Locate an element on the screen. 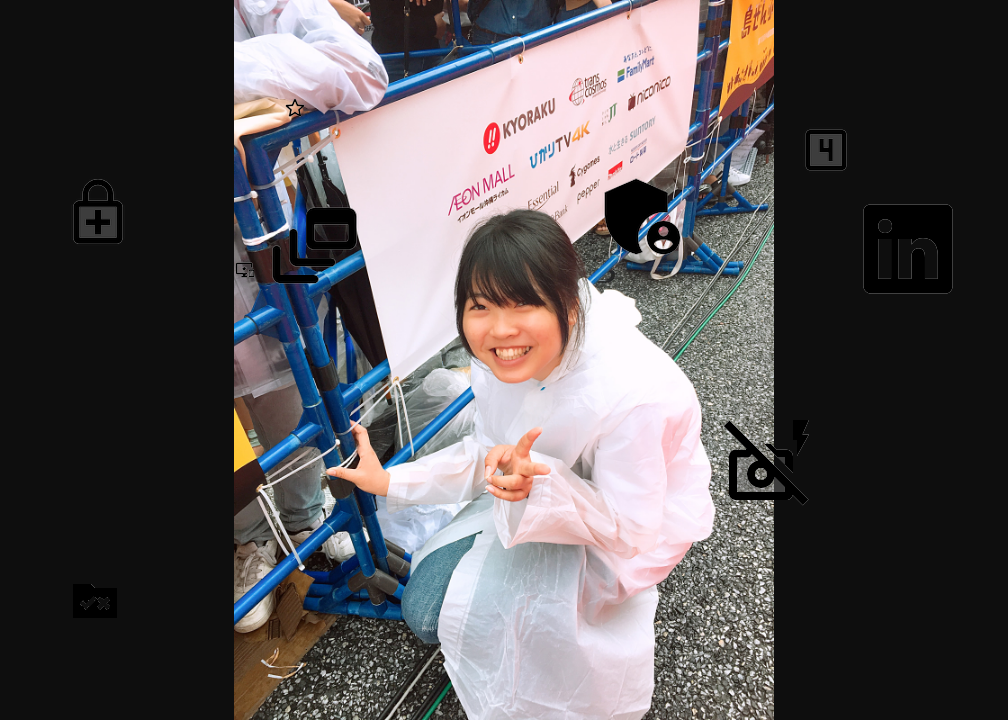 The height and width of the screenshot is (720, 1008). view synced or connected devices is located at coordinates (245, 270).